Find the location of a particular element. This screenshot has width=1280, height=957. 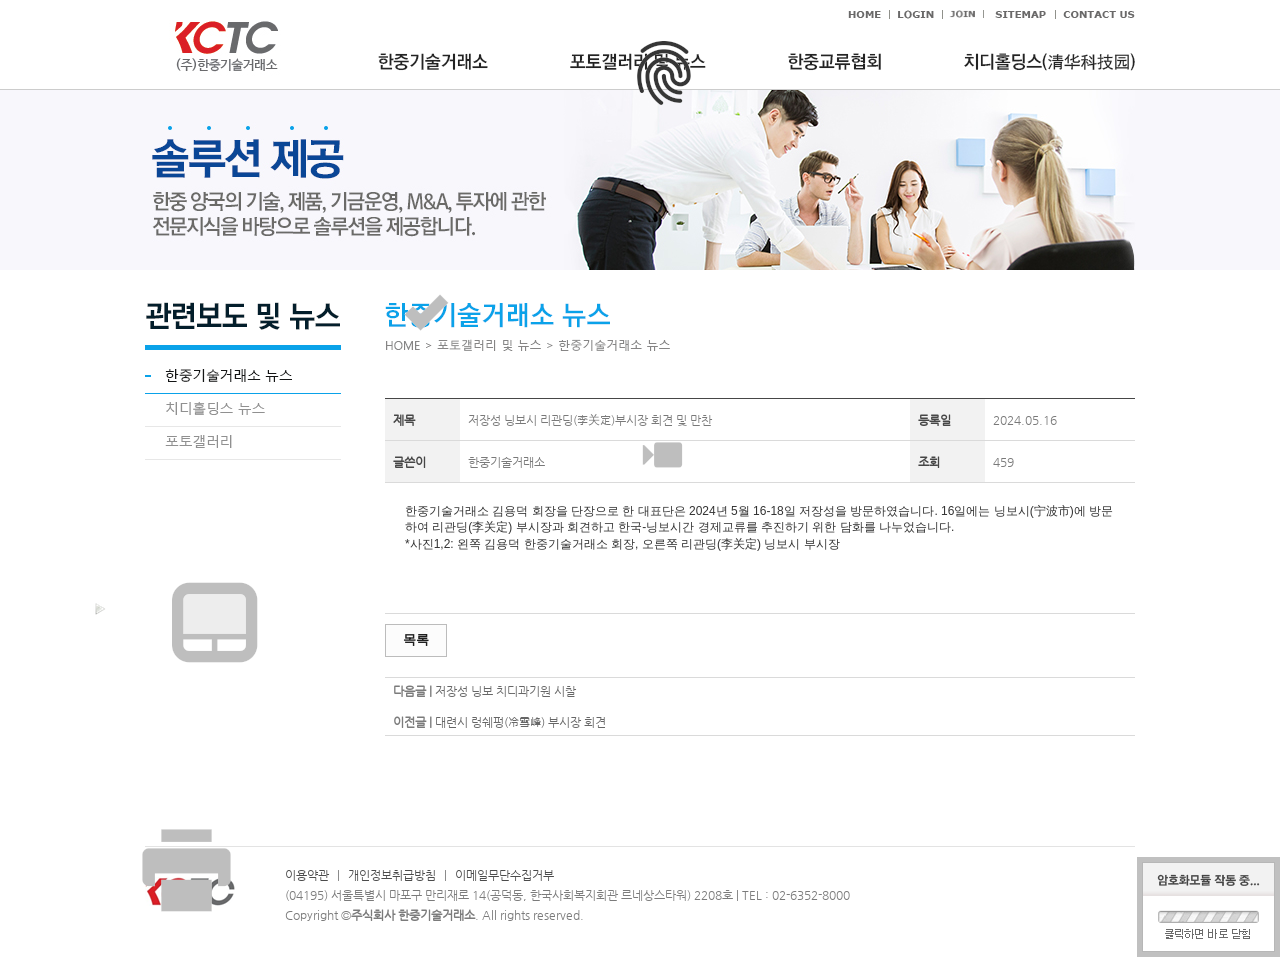

confirm or apply changes is located at coordinates (424, 310).